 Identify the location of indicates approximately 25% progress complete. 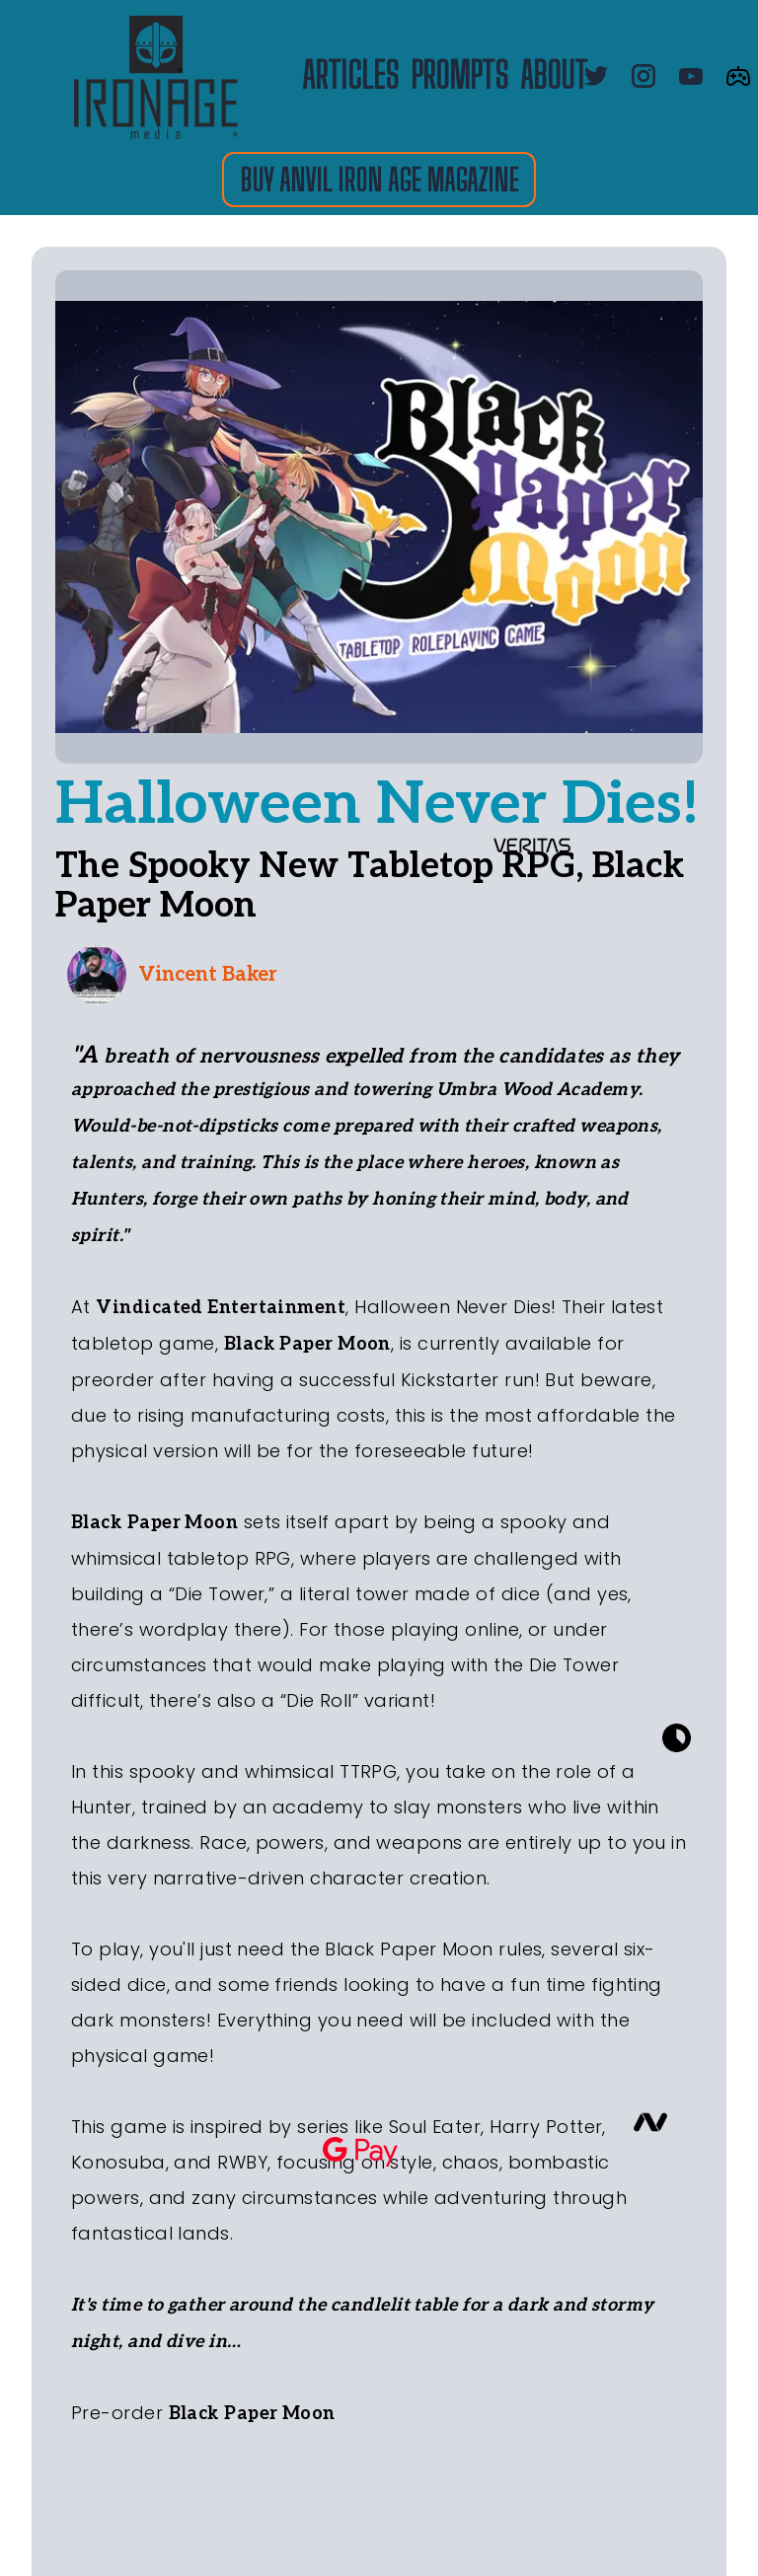
(676, 1737).